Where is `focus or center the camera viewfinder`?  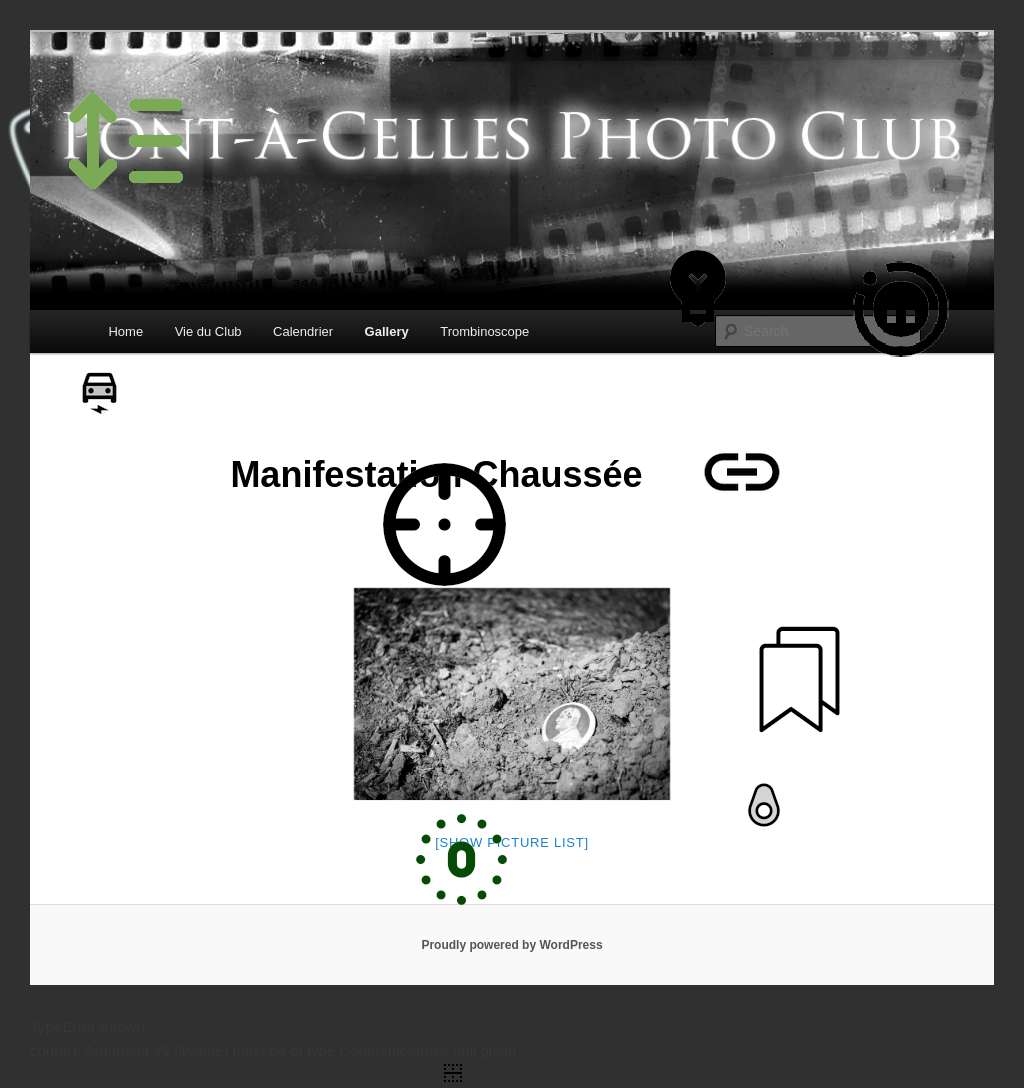 focus or center the camera viewfinder is located at coordinates (444, 524).